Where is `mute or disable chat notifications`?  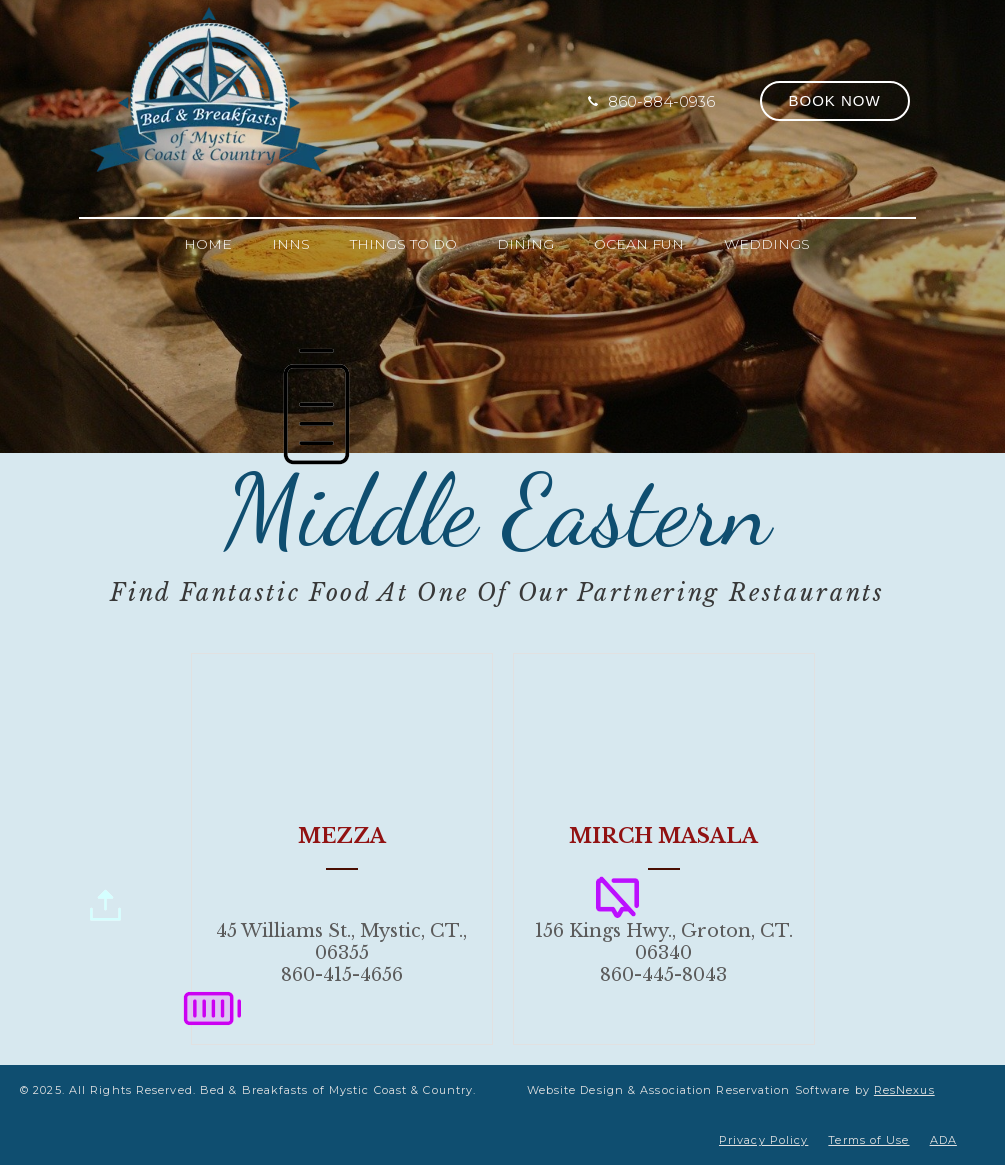 mute or disable chat notifications is located at coordinates (617, 896).